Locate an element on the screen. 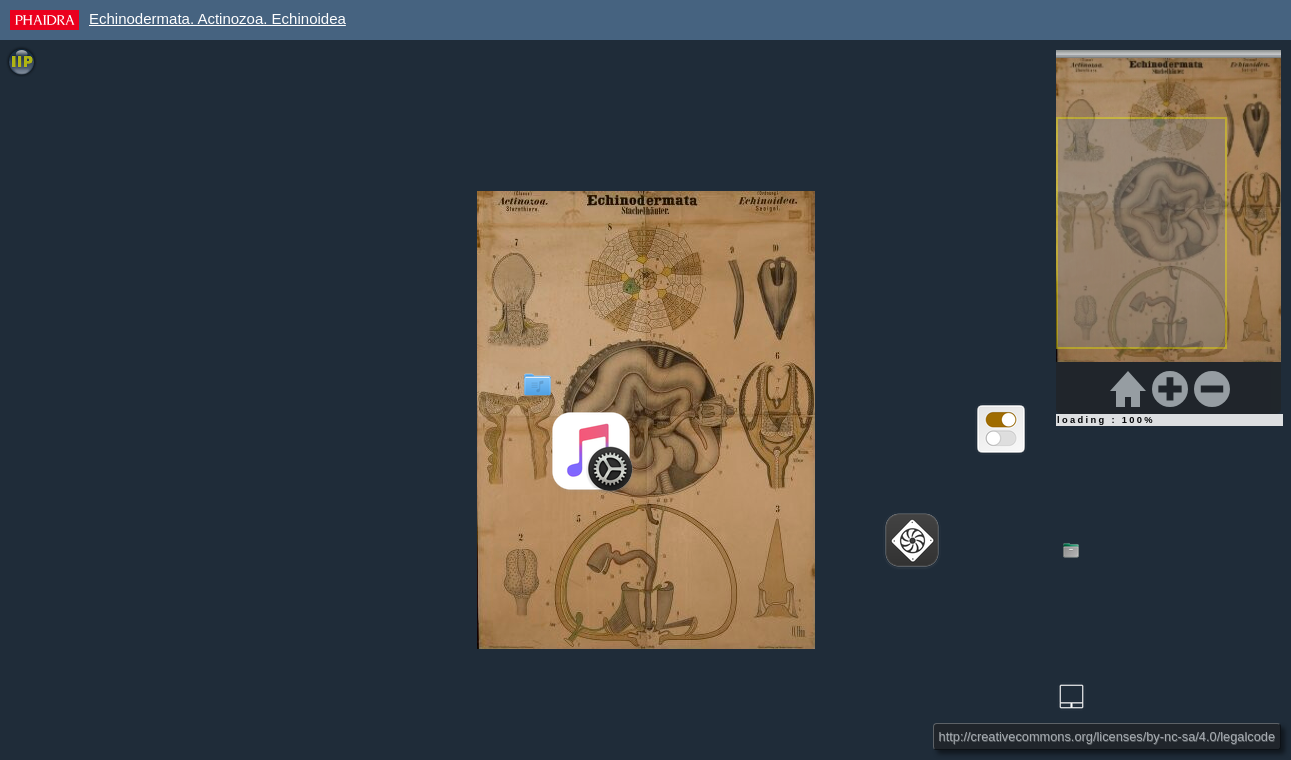 The width and height of the screenshot is (1291, 760). open your audio files folder is located at coordinates (537, 384).